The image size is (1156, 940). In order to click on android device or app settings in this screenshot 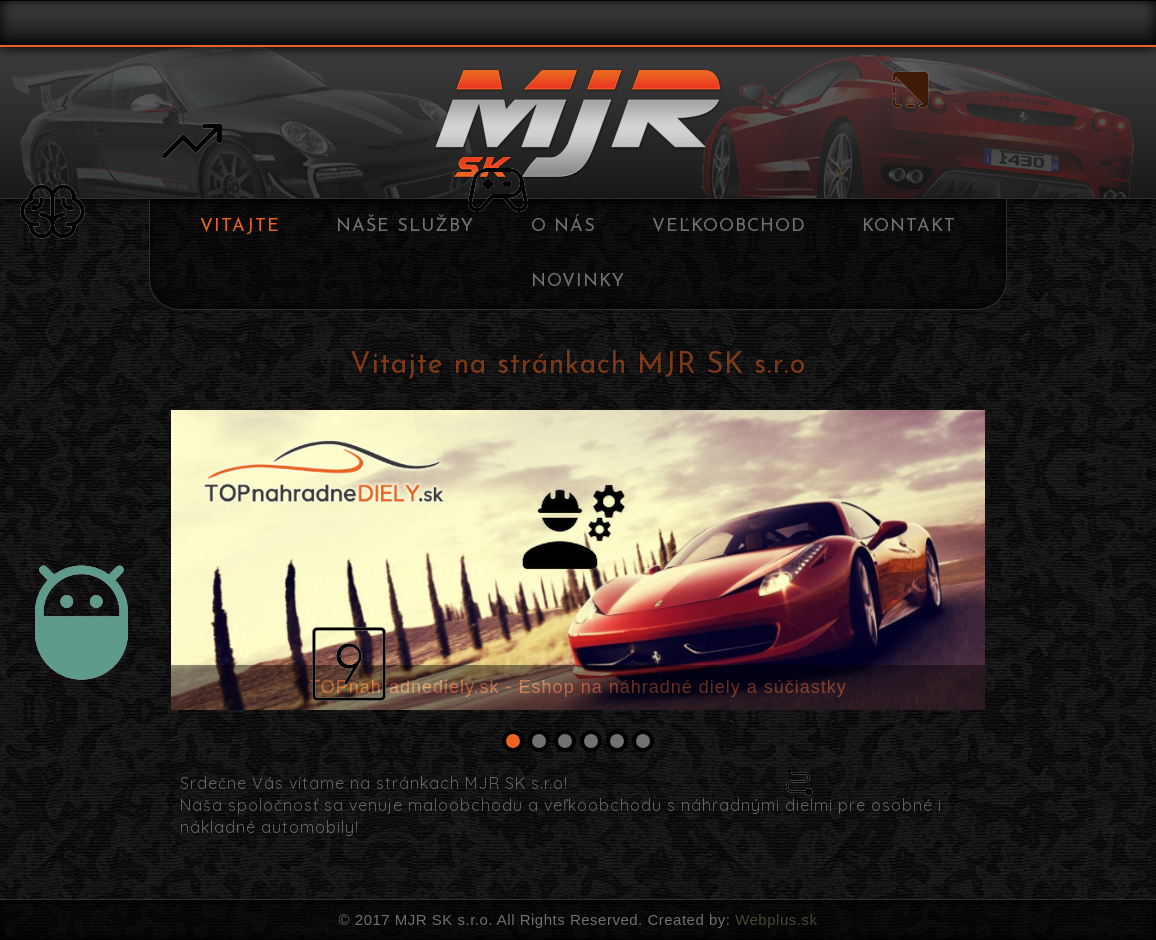, I will do `click(81, 620)`.